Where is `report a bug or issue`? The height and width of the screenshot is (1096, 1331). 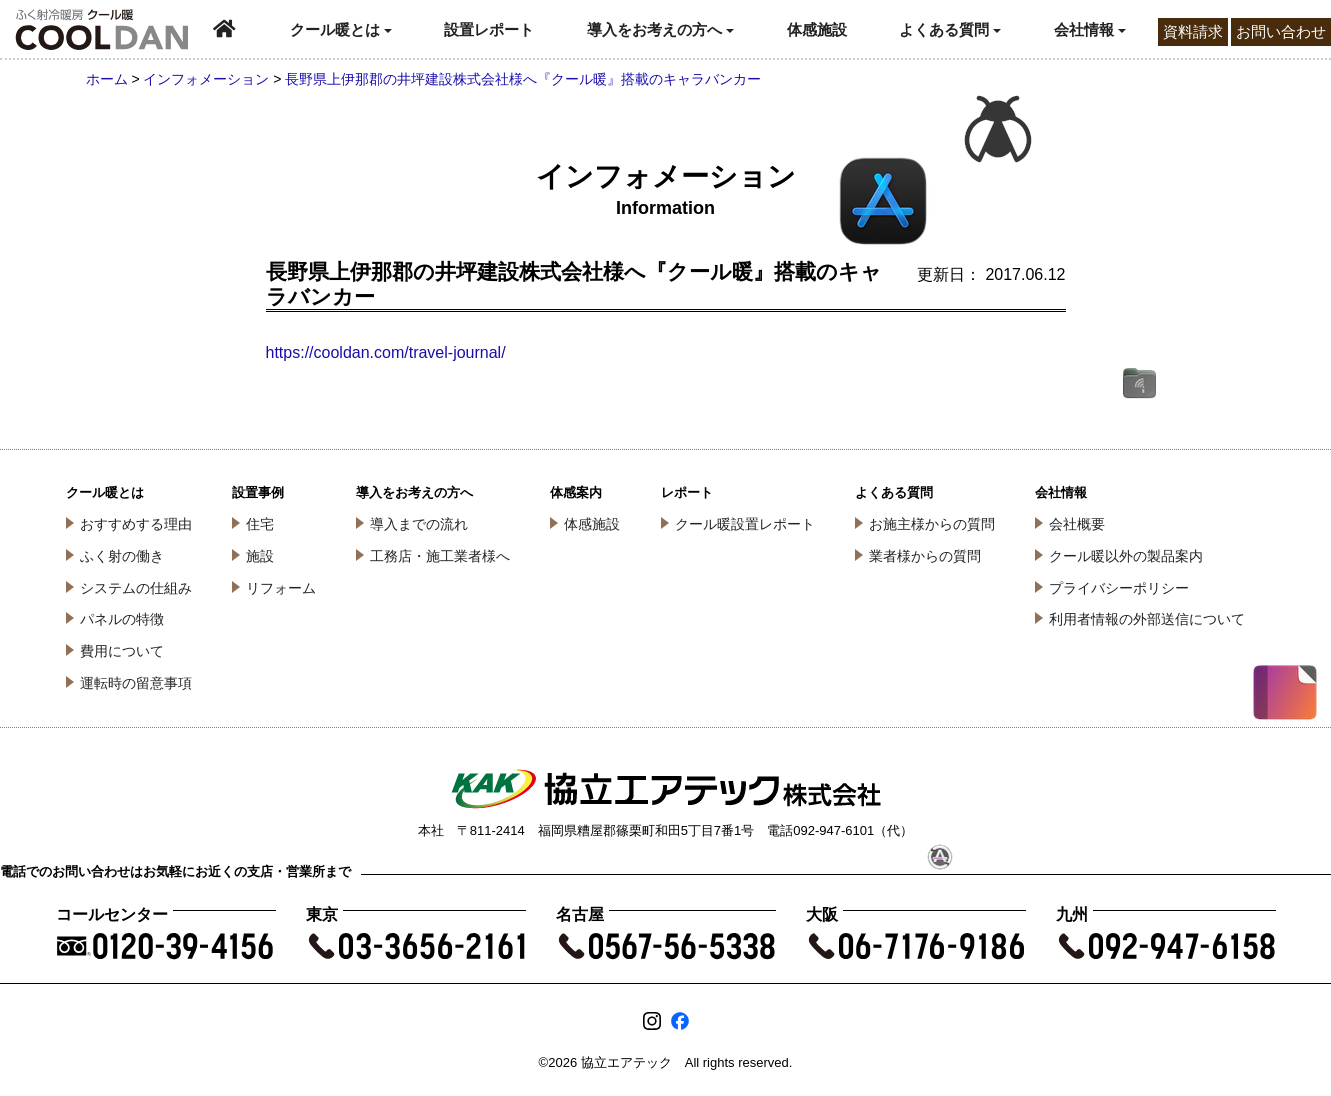
report a bug or issue is located at coordinates (998, 129).